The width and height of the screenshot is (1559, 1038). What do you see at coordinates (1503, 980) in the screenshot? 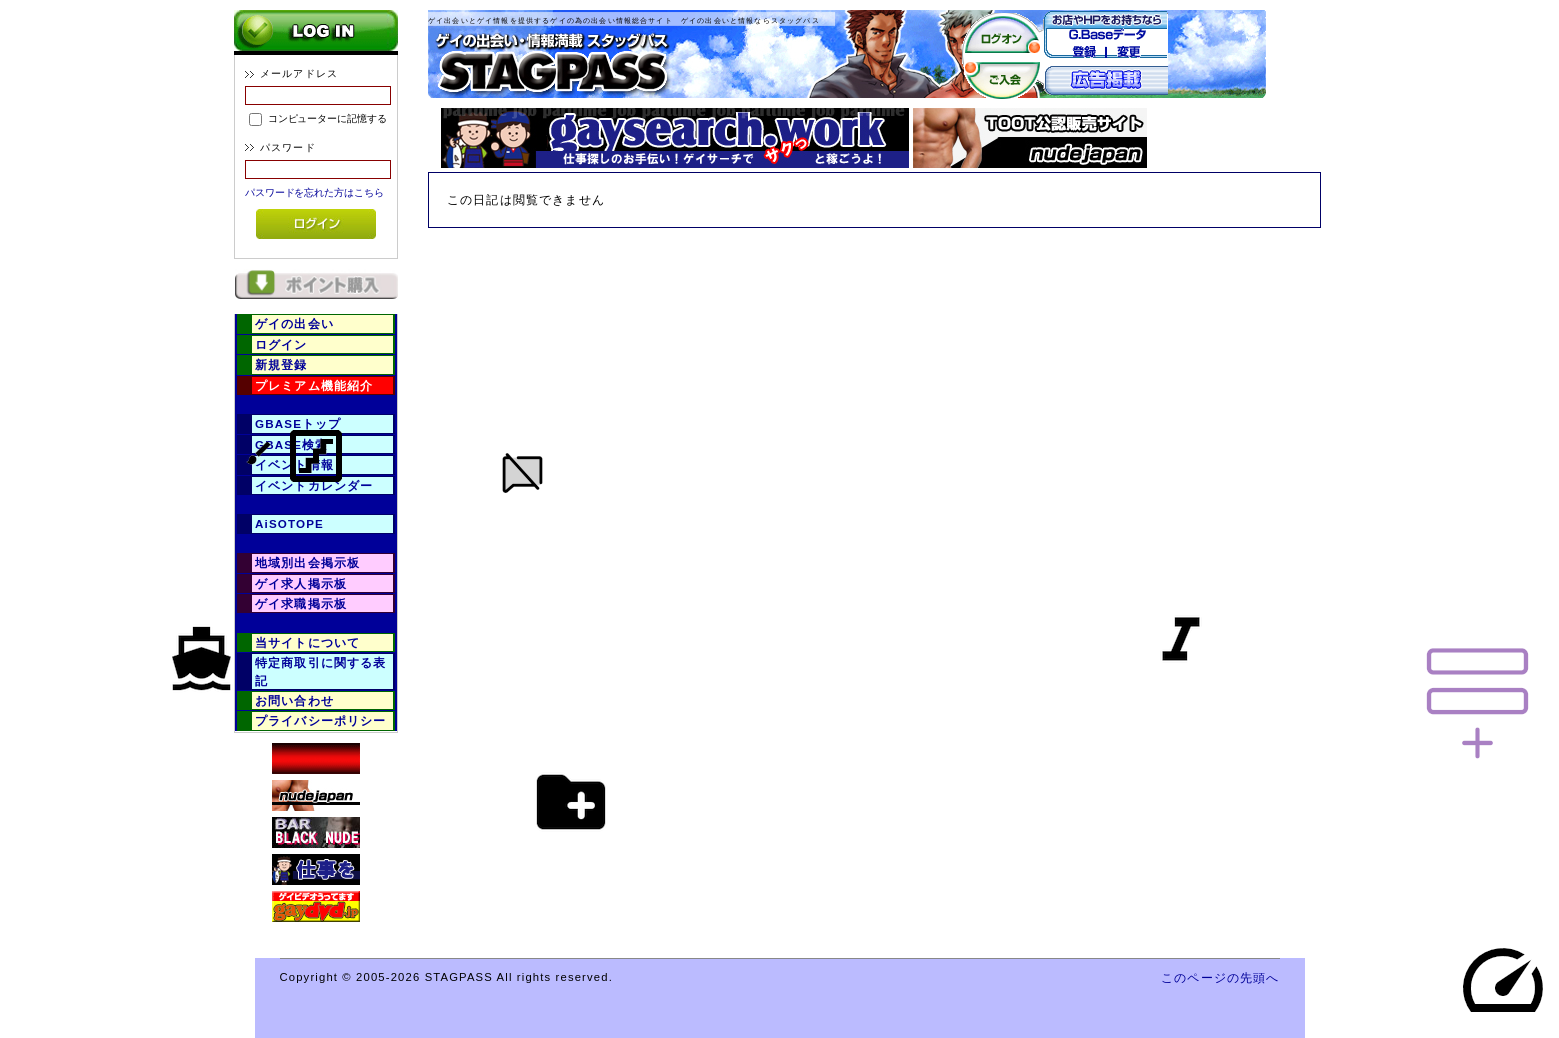
I see `adjust playback speed` at bounding box center [1503, 980].